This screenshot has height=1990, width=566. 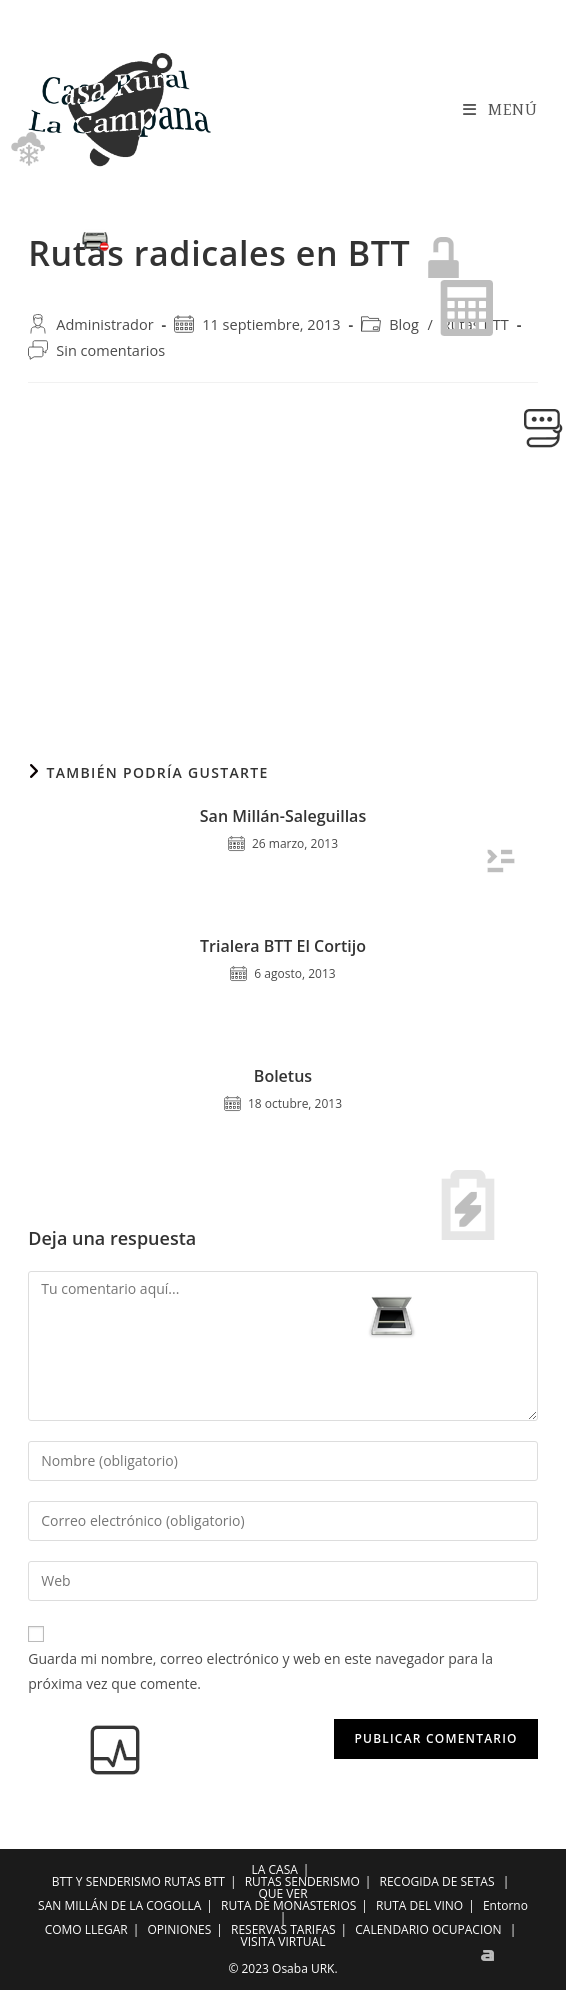 What do you see at coordinates (501, 861) in the screenshot?
I see `decrease text indentation (right-to-left layout)` at bounding box center [501, 861].